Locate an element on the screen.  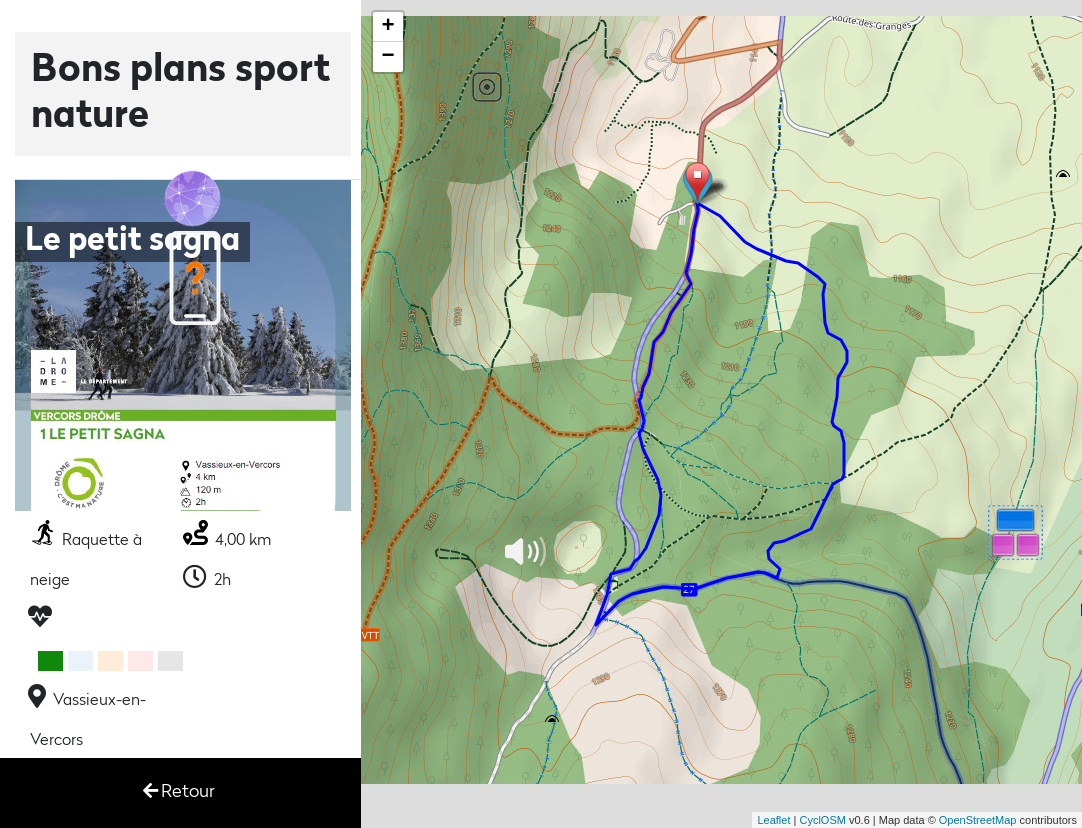
select all items in the current view is located at coordinates (1015, 532).